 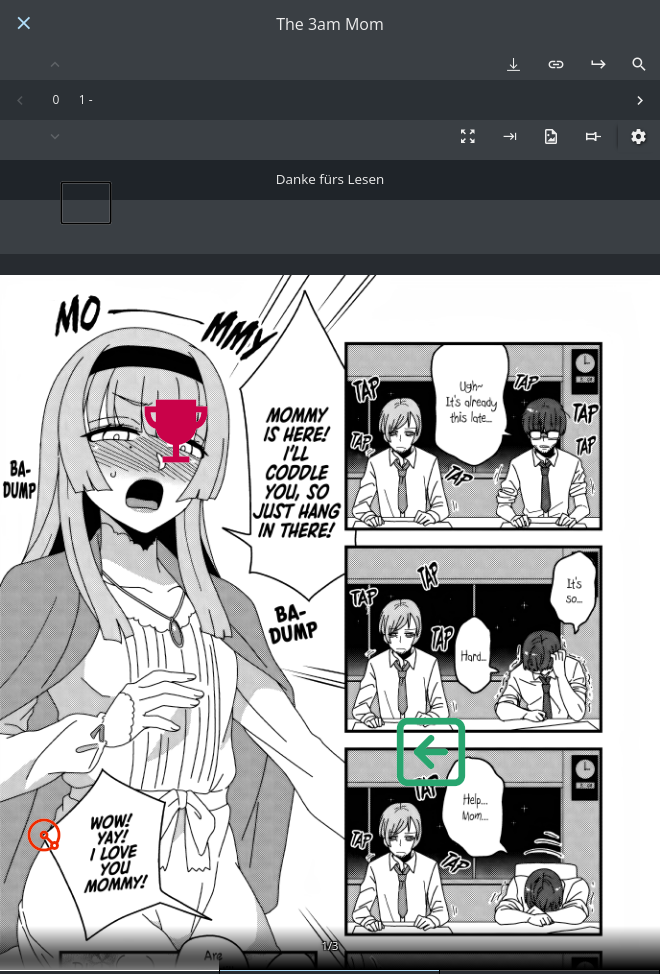 I want to click on adjust search radius or distance, so click(x=44, y=835).